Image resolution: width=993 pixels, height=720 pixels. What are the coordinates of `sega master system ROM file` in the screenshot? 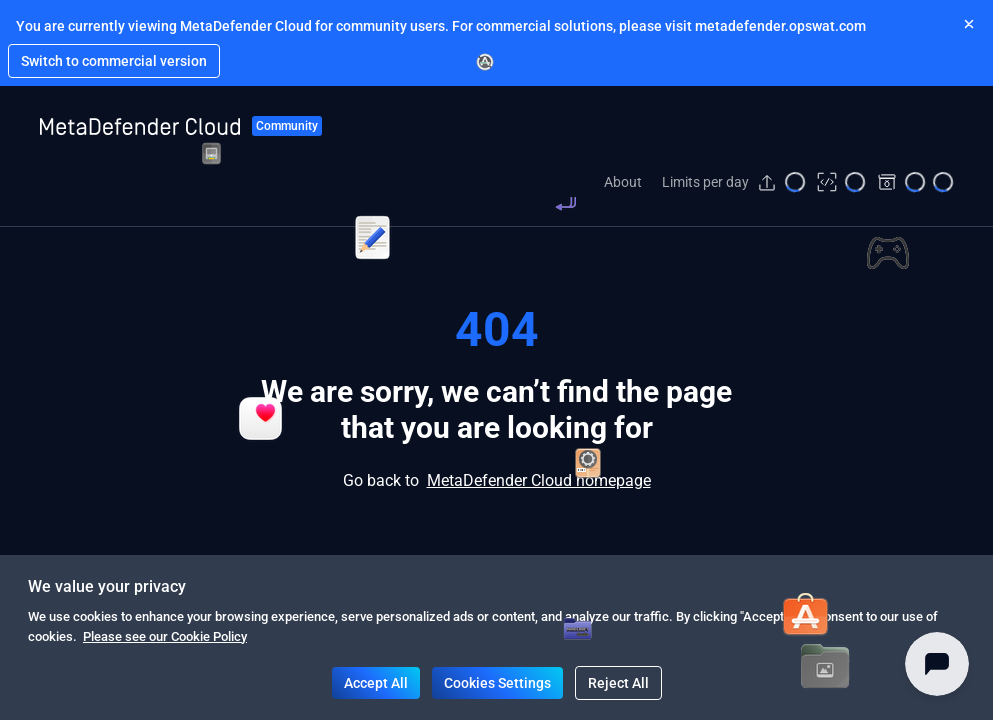 It's located at (211, 153).